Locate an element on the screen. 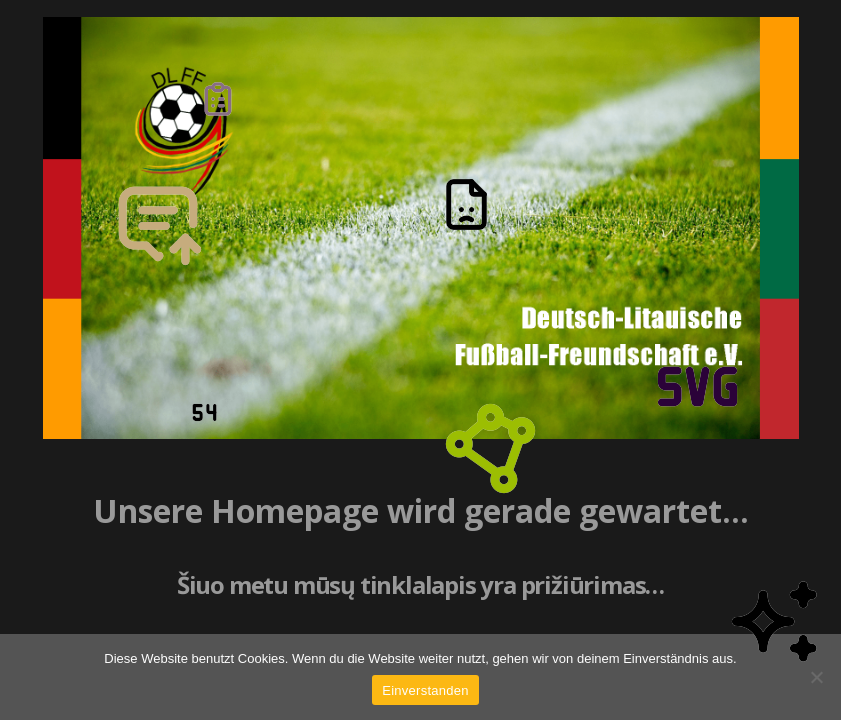 This screenshot has height=720, width=841. send or upload a message is located at coordinates (158, 222).